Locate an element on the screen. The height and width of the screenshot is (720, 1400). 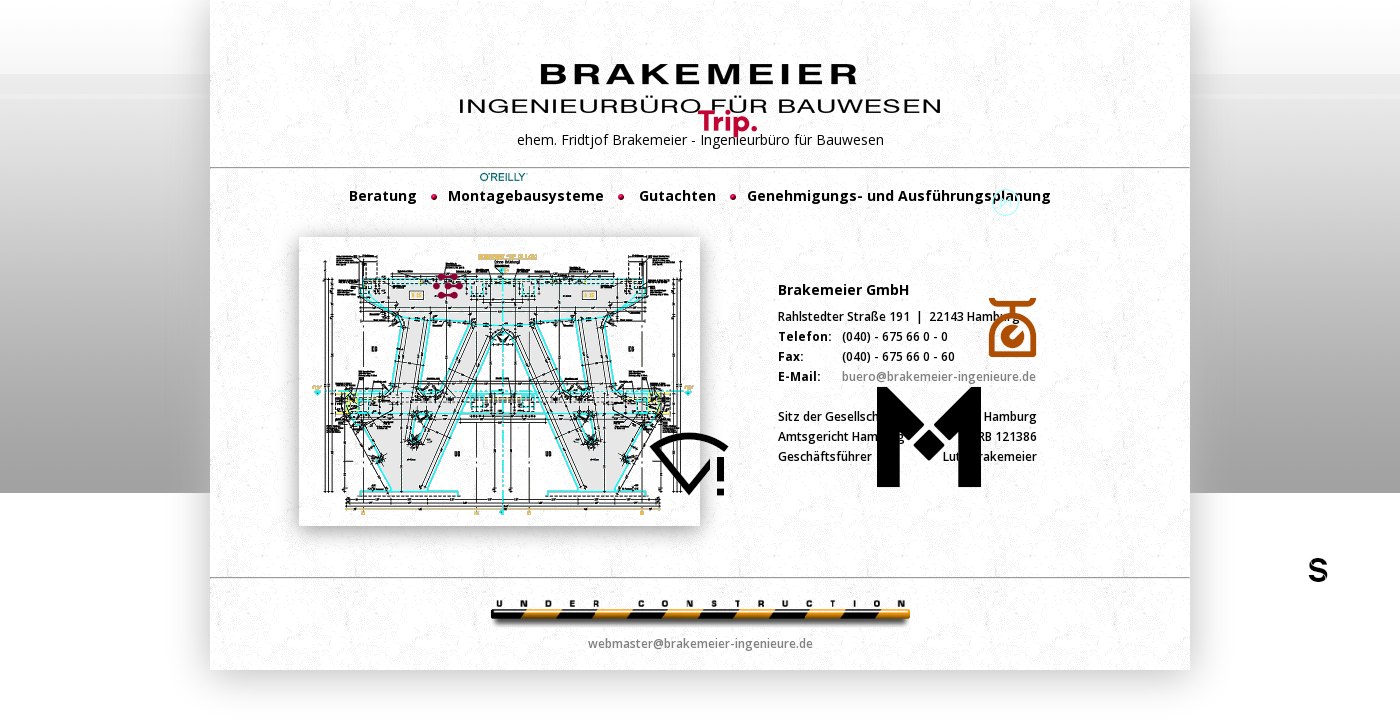
indicates wifi connection error or problem is located at coordinates (689, 464).